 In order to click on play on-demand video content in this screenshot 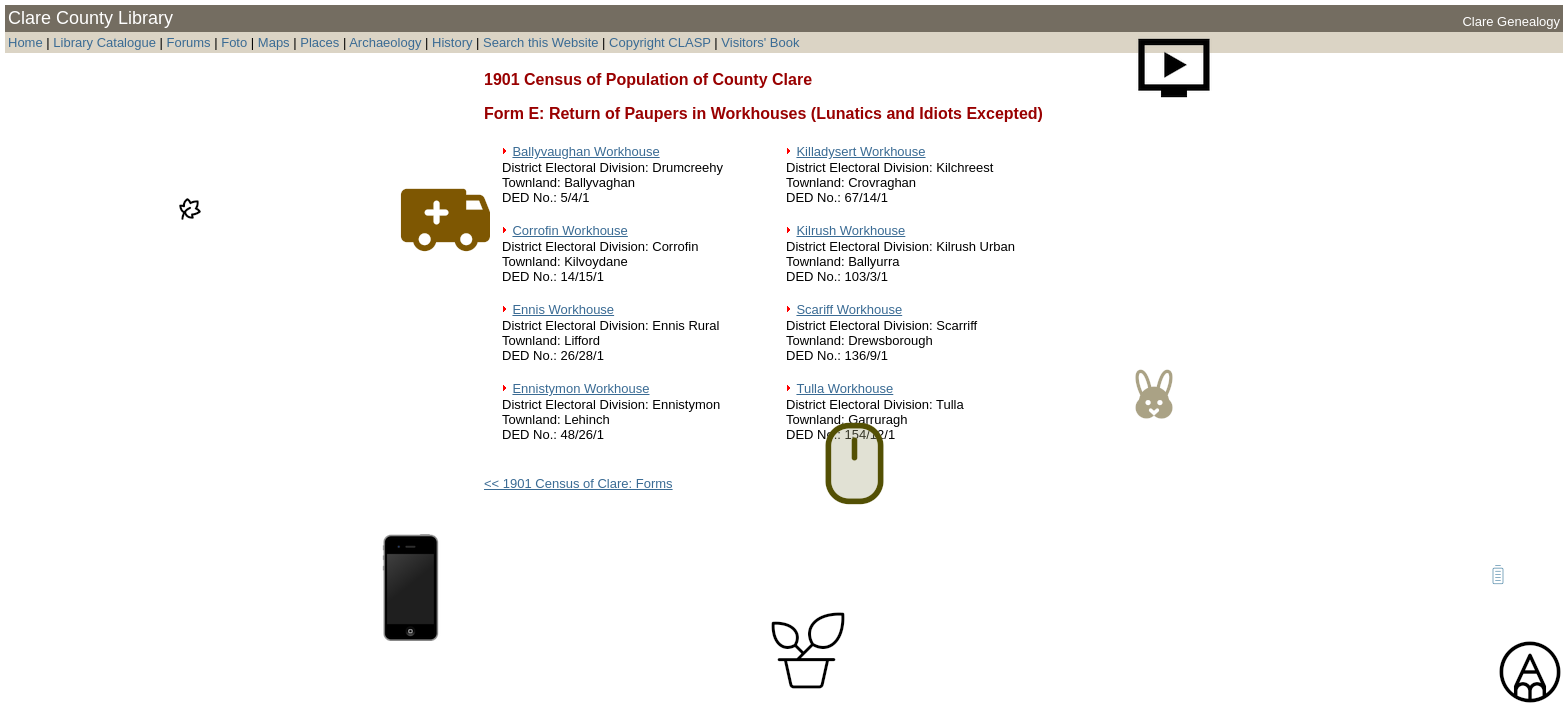, I will do `click(1174, 68)`.